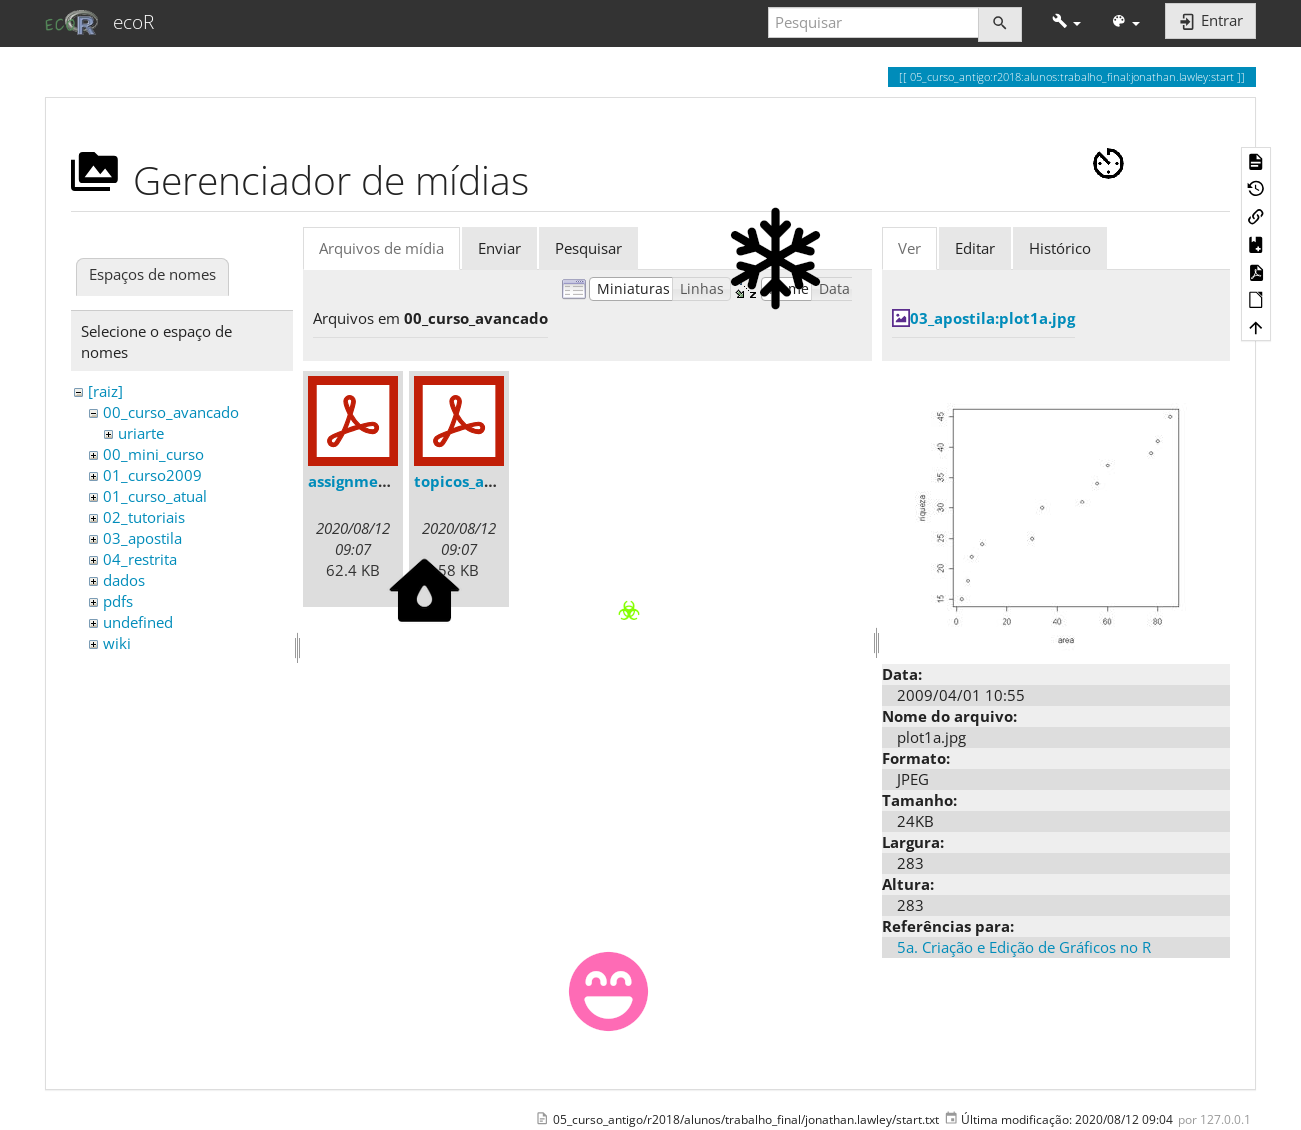  What do you see at coordinates (1108, 163) in the screenshot?
I see `set or view a countdown timer` at bounding box center [1108, 163].